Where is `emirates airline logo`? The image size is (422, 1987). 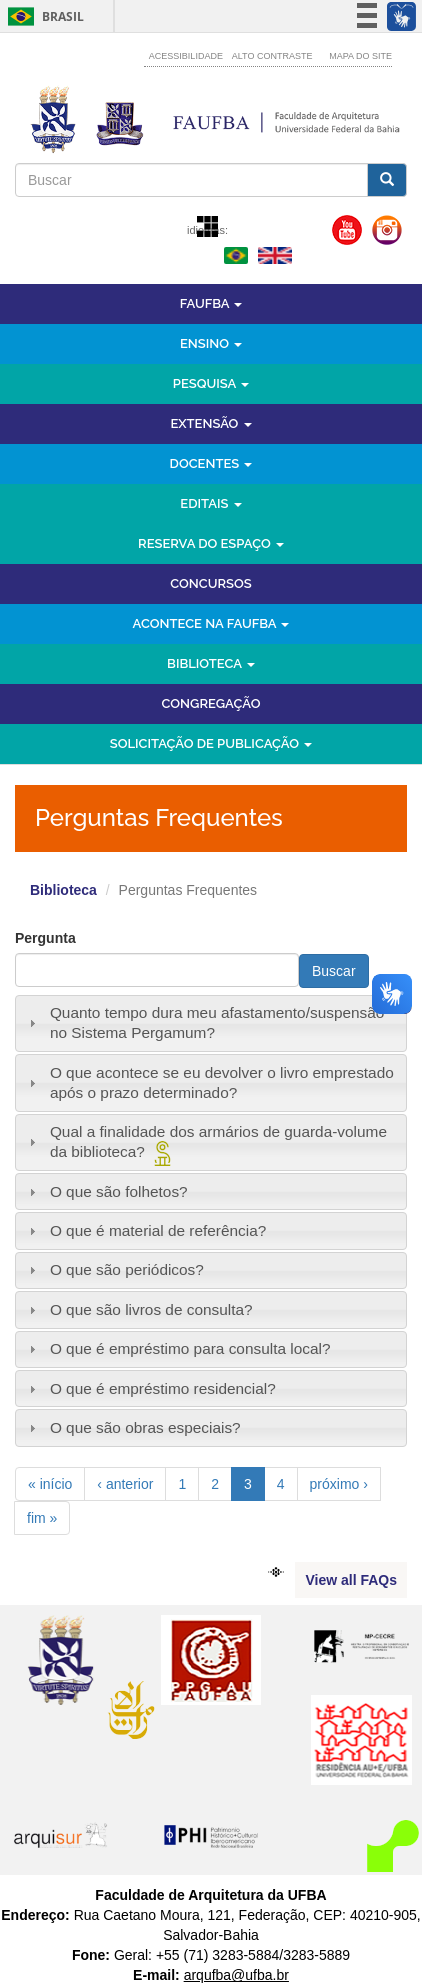 emirates airline logo is located at coordinates (131, 1710).